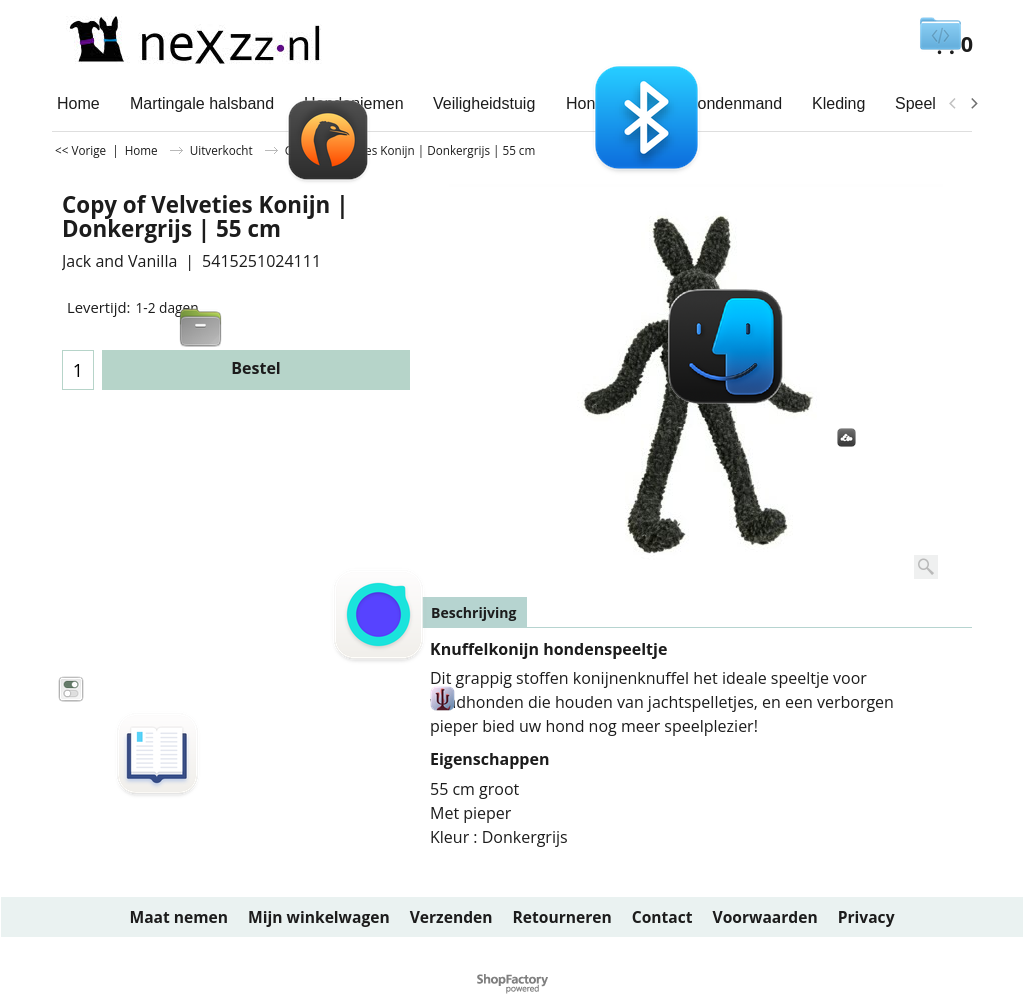  Describe the element at coordinates (940, 33) in the screenshot. I see `open your code projects folder` at that location.